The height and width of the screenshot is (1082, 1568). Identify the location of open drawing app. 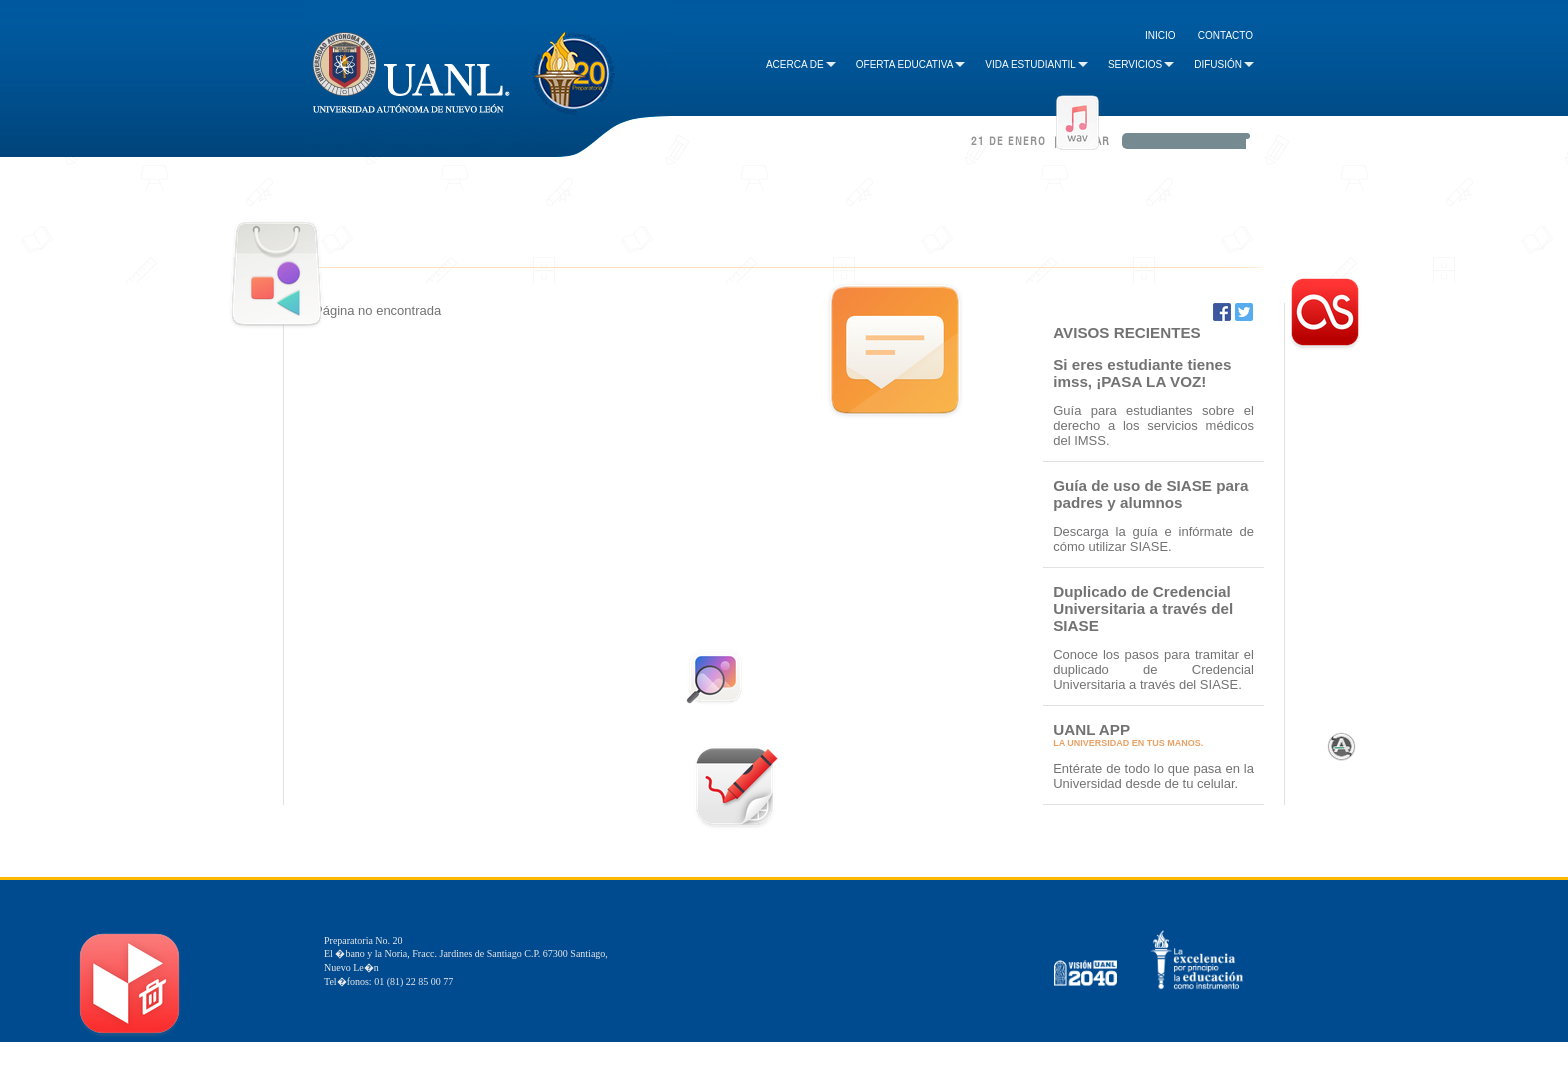
(734, 786).